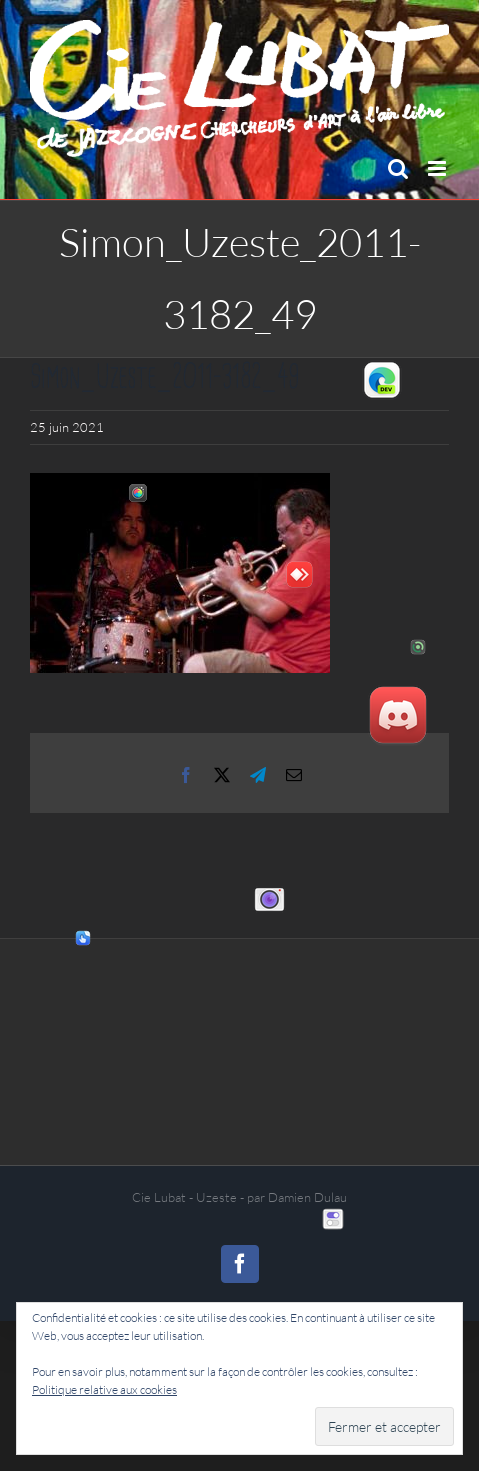 This screenshot has width=479, height=1471. I want to click on open the void linux application, so click(418, 647).